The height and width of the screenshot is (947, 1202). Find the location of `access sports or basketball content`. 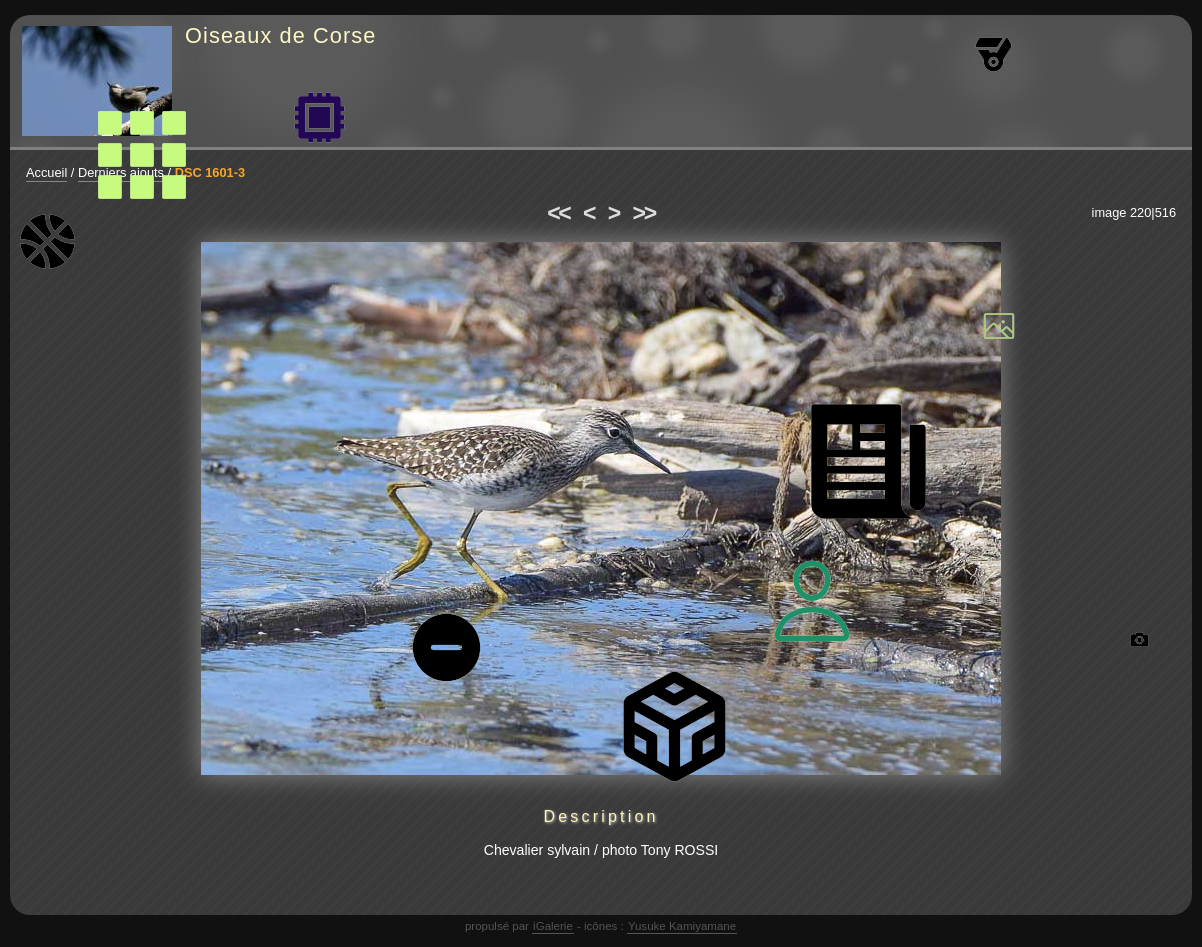

access sports or basketball content is located at coordinates (47, 241).